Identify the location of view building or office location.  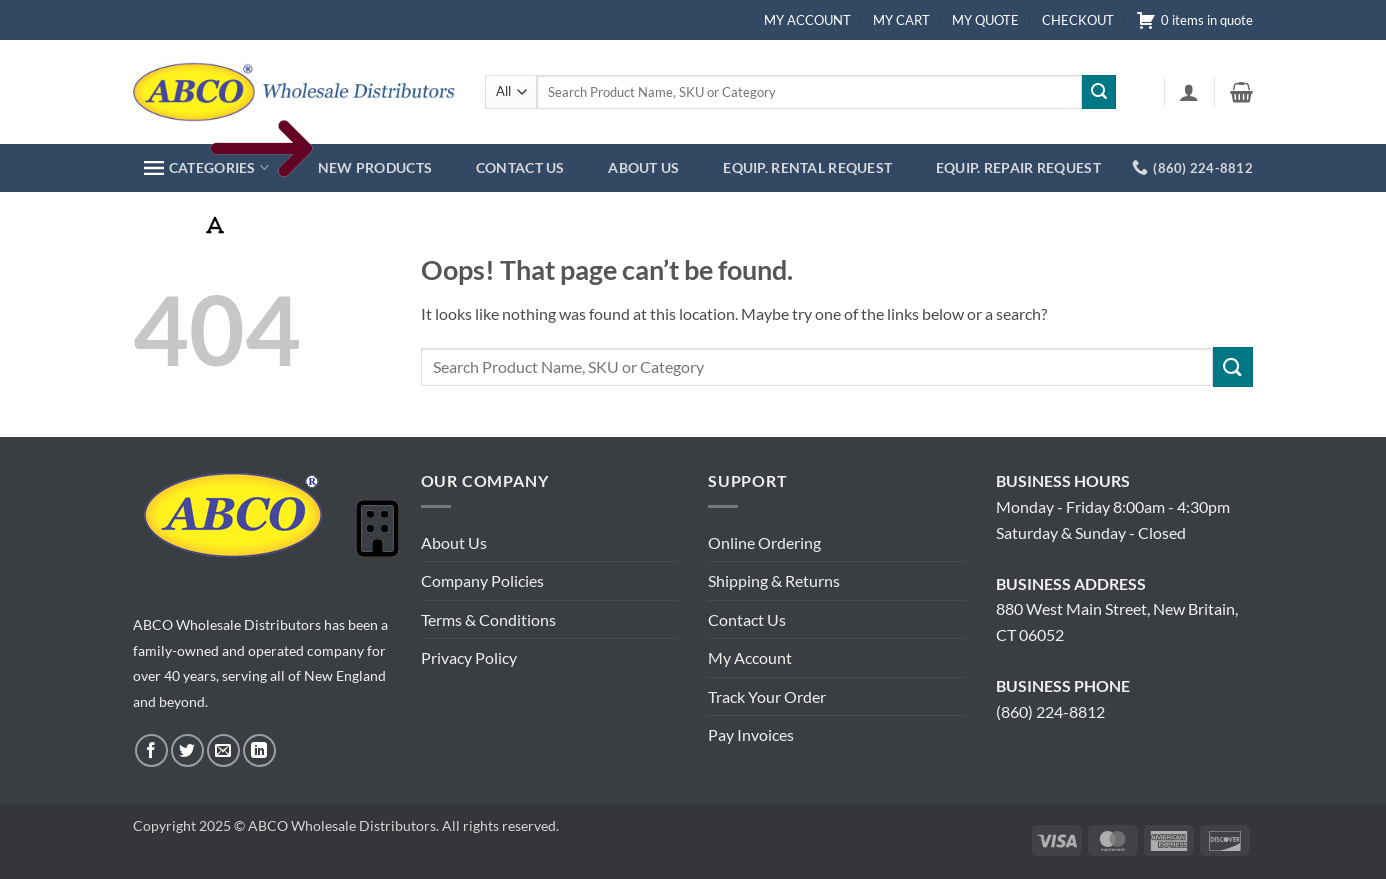
(377, 528).